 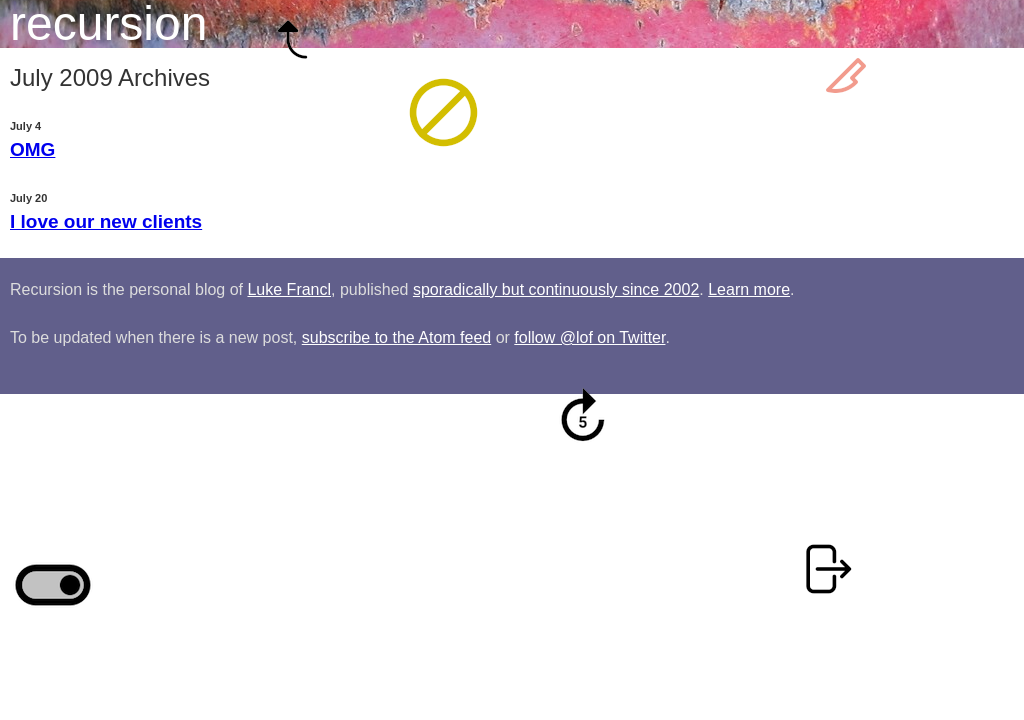 I want to click on cancel or abort current action, so click(x=443, y=112).